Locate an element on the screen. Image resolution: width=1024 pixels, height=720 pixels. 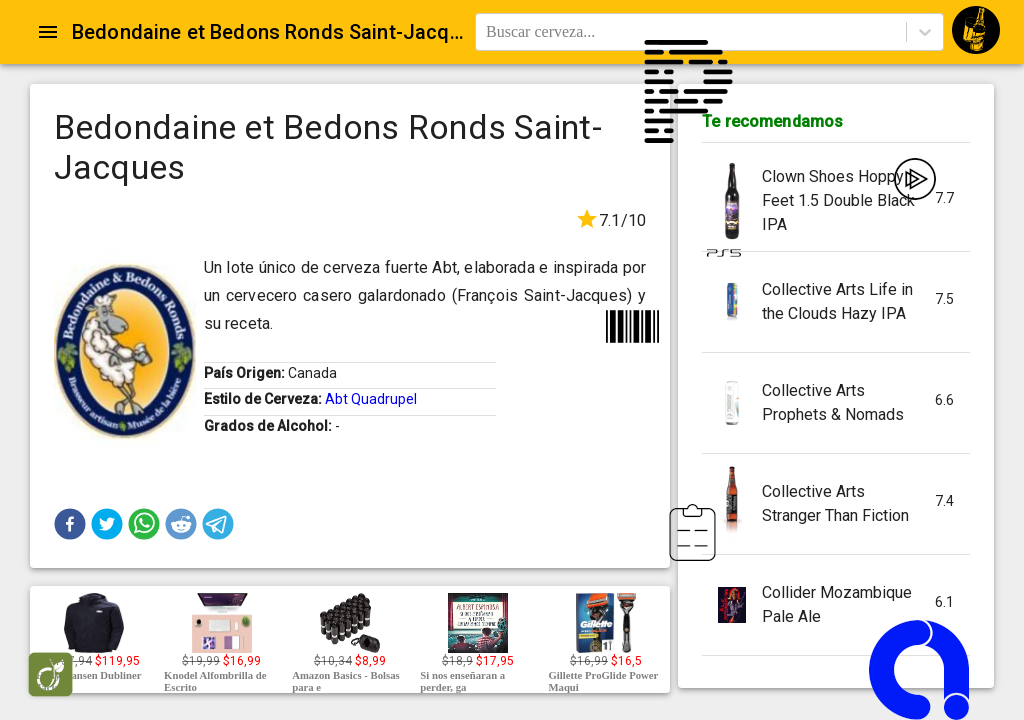
react hook form library logo is located at coordinates (692, 532).